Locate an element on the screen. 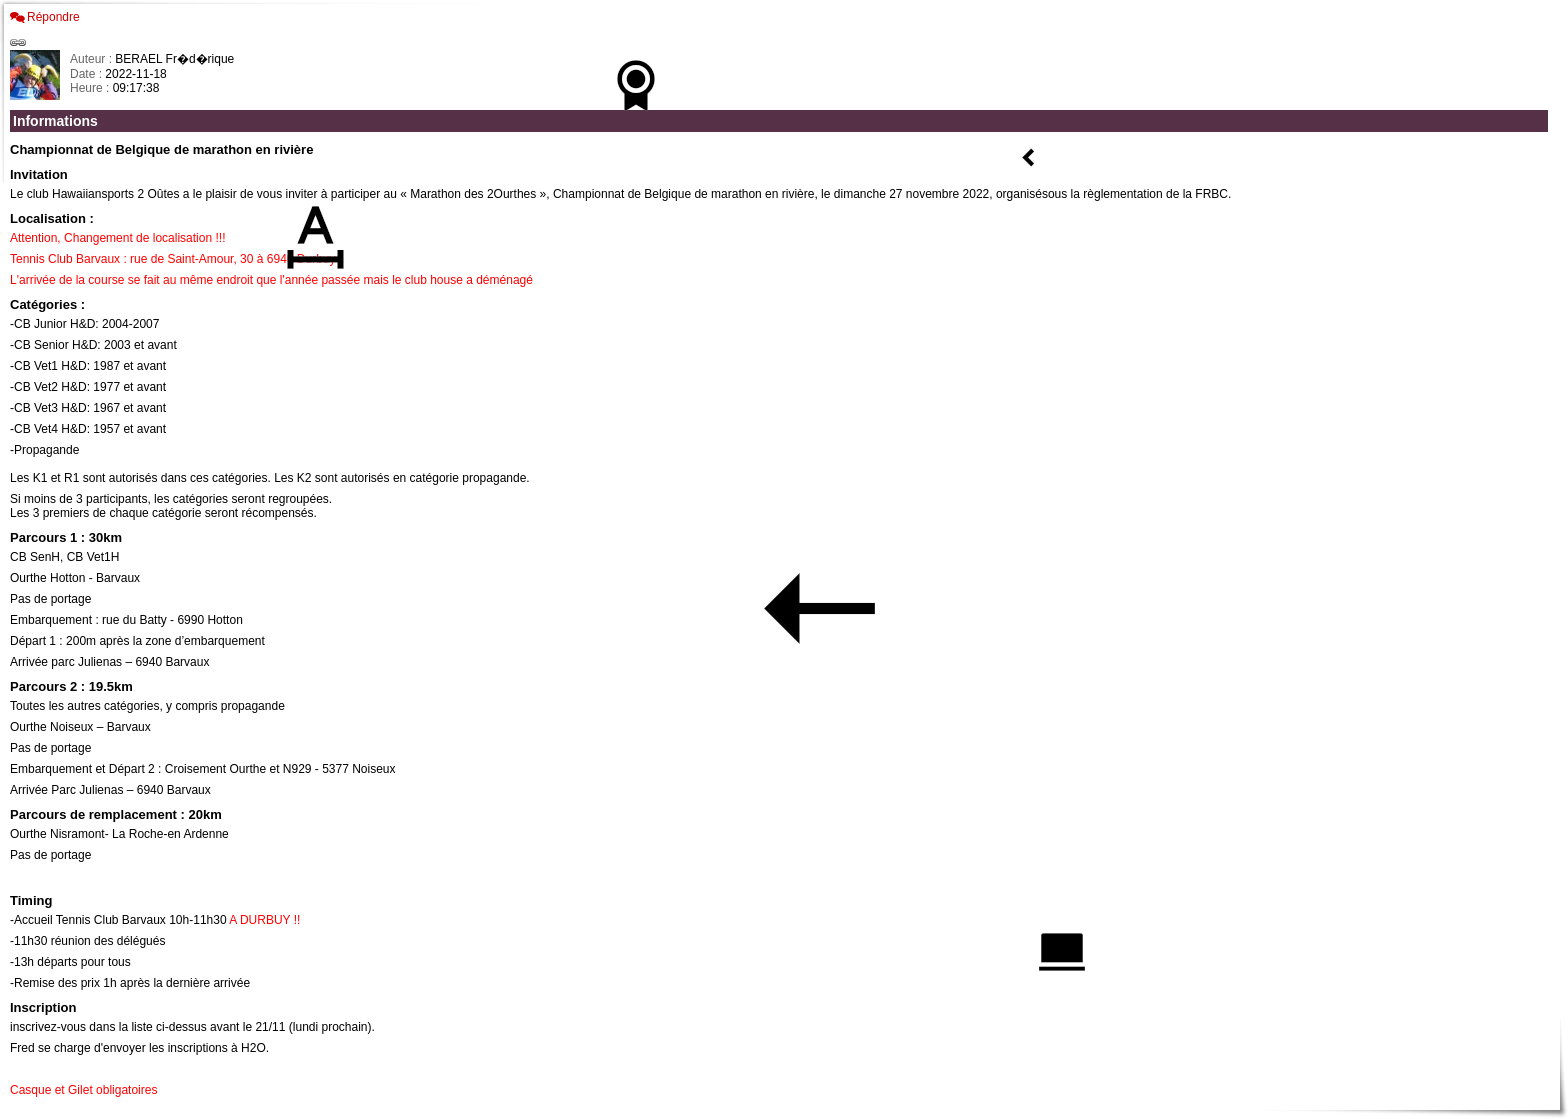 This screenshot has width=1568, height=1119. go back to the previous page is located at coordinates (819, 608).